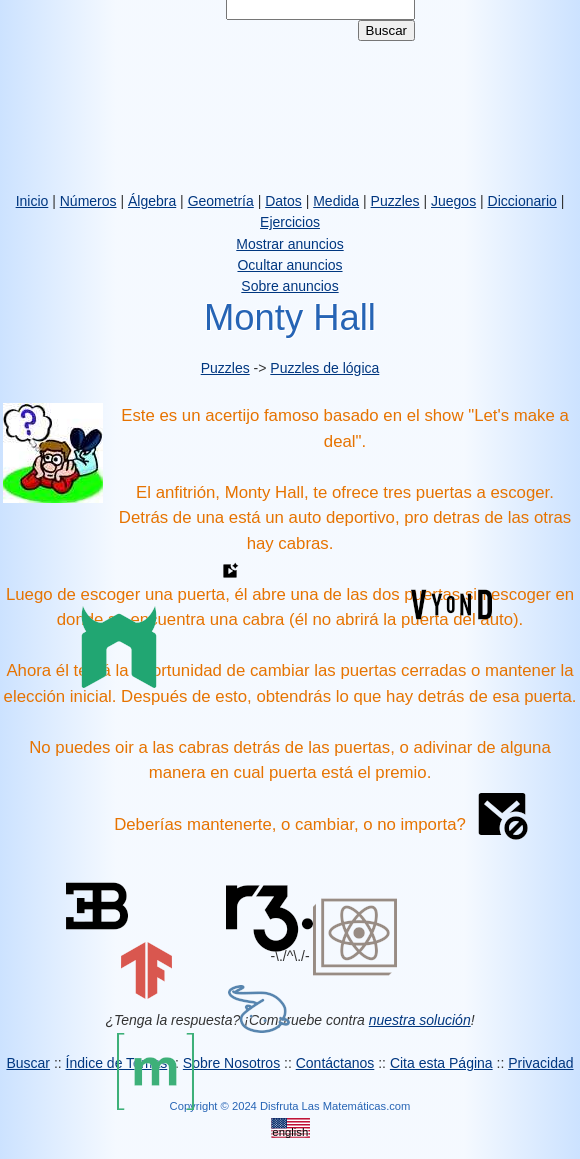 The height and width of the screenshot is (1159, 580). Describe the element at coordinates (155, 1071) in the screenshot. I see `open matrix messaging app` at that location.